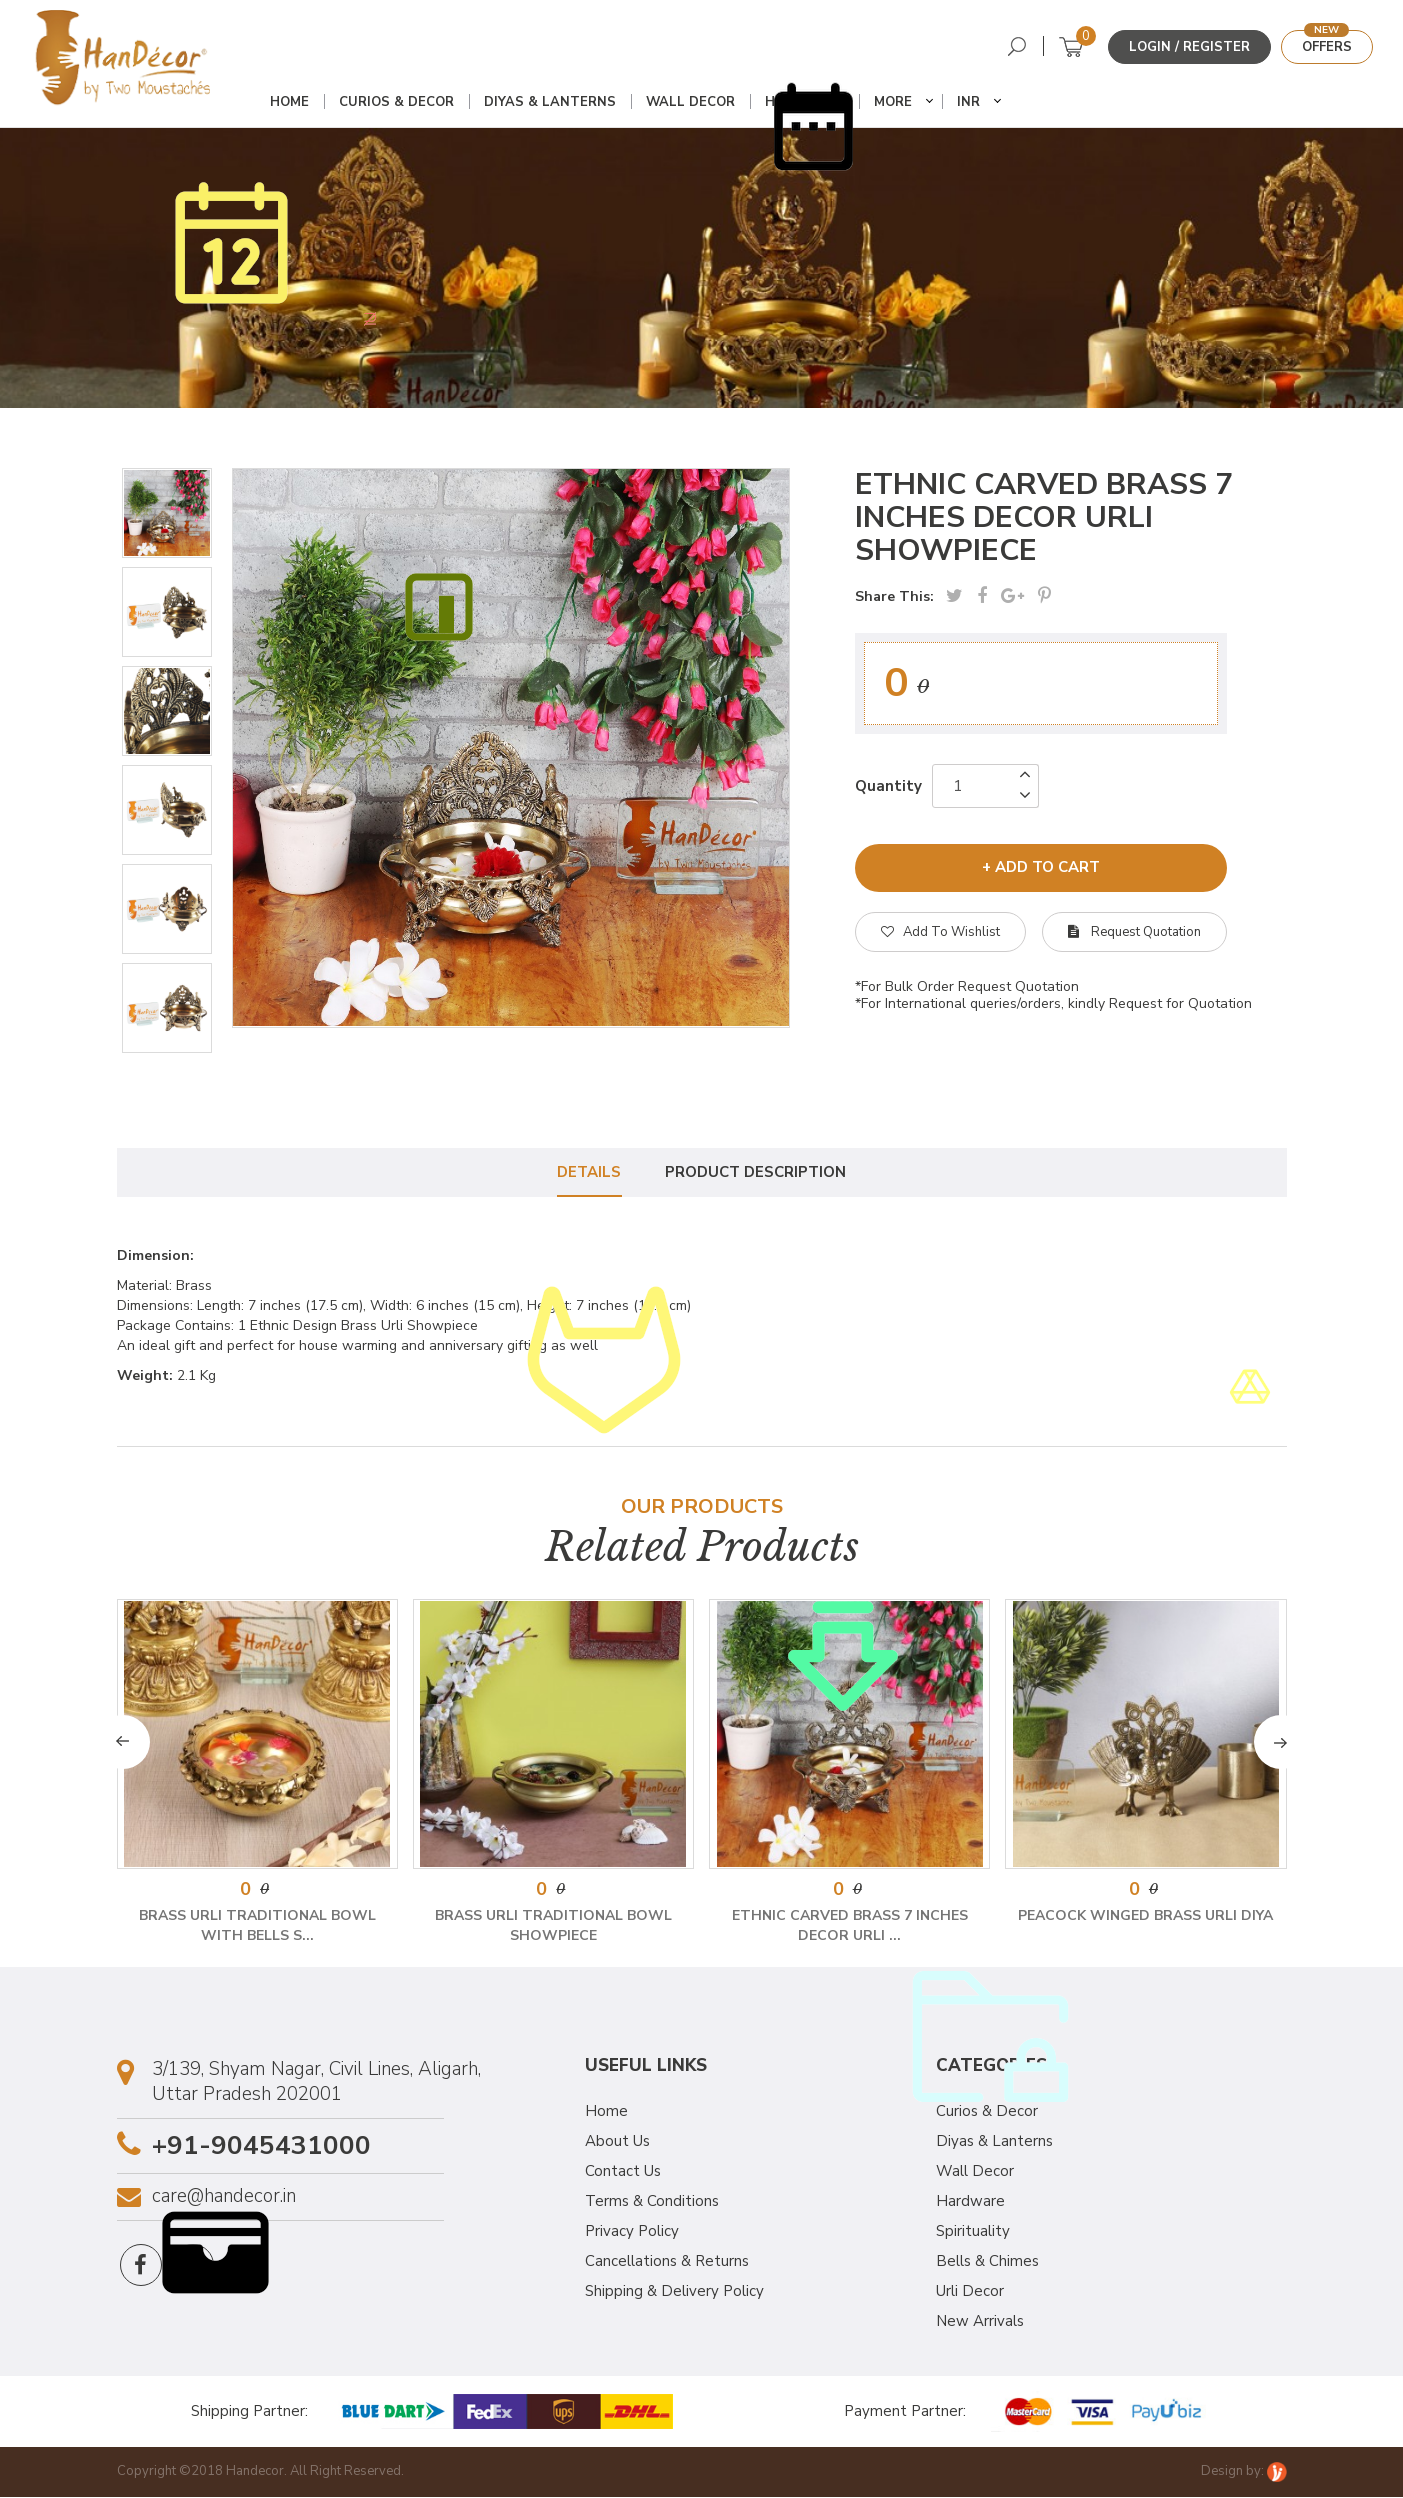  What do you see at coordinates (843, 1652) in the screenshot?
I see `download file or content` at bounding box center [843, 1652].